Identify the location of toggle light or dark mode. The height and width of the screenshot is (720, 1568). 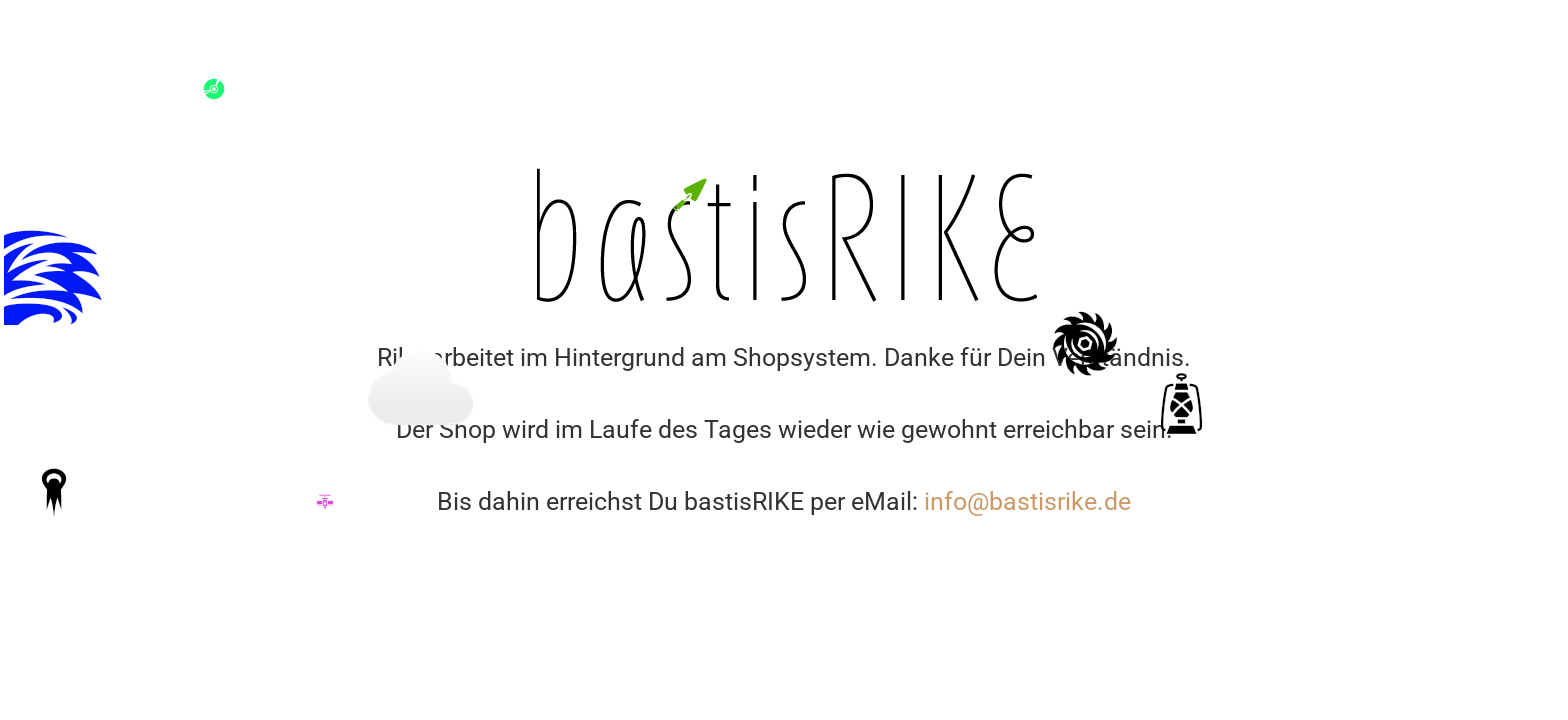
(1181, 403).